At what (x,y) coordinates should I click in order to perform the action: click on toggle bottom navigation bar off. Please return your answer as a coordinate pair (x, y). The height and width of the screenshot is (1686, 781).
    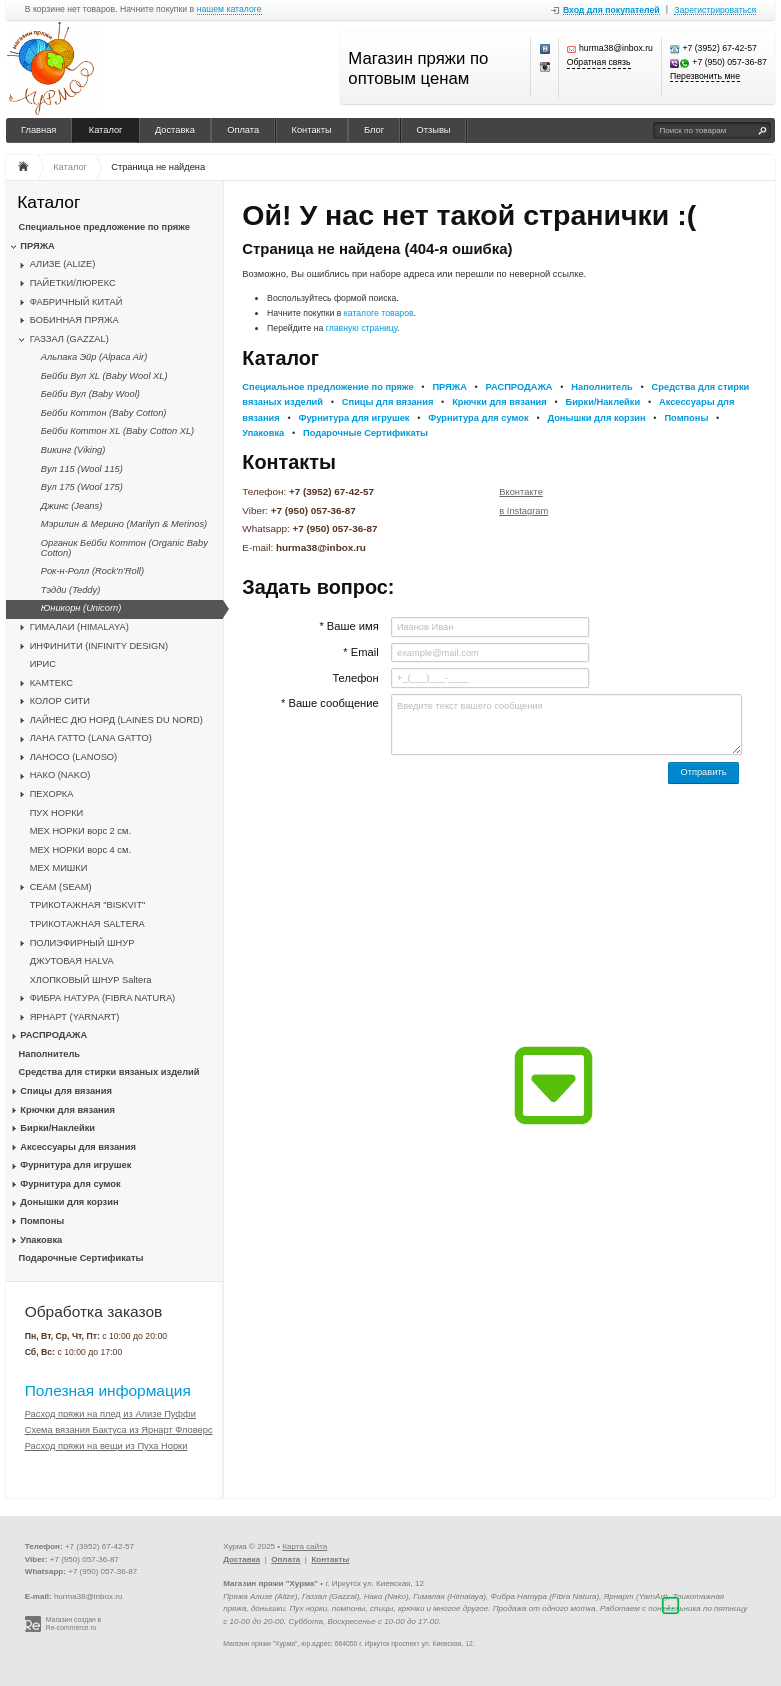
    Looking at the image, I should click on (670, 1605).